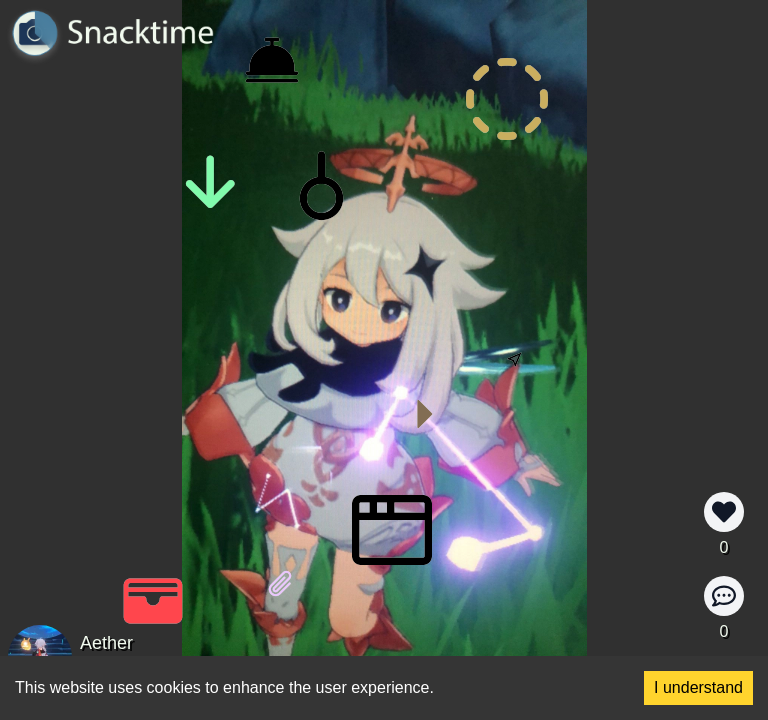  I want to click on request service or assistance, so click(272, 62).